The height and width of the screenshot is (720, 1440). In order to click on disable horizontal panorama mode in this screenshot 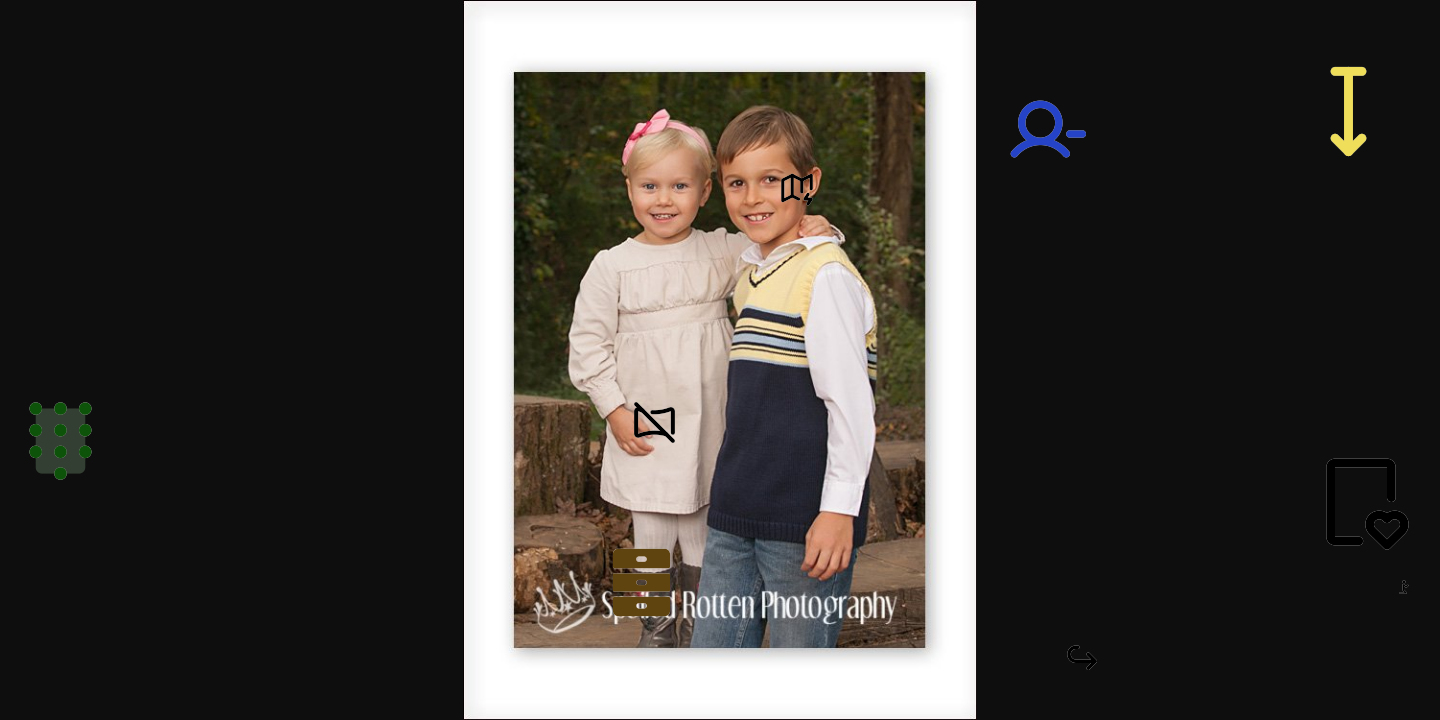, I will do `click(654, 422)`.